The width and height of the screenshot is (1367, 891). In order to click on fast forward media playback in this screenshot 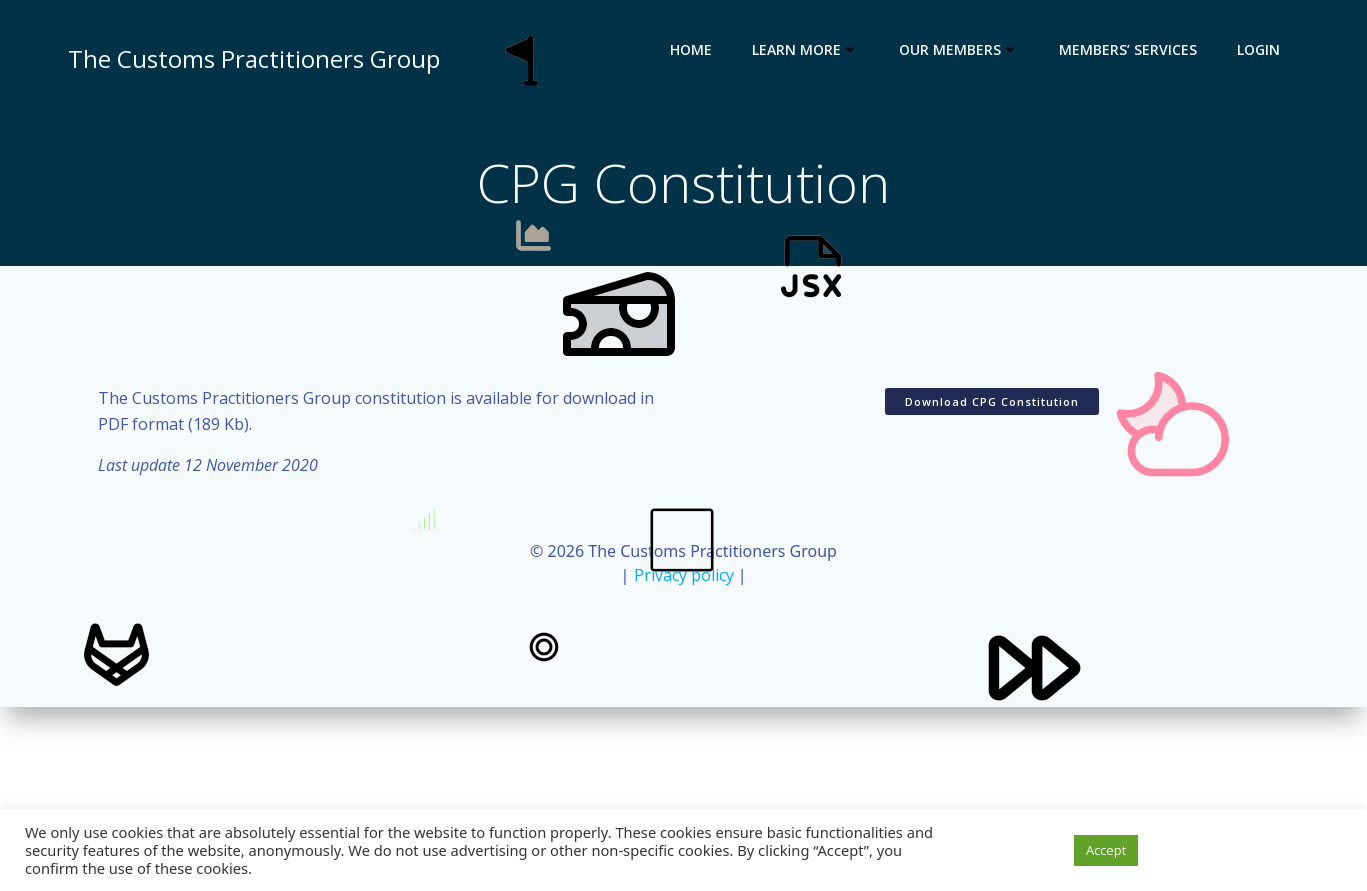, I will do `click(1029, 668)`.